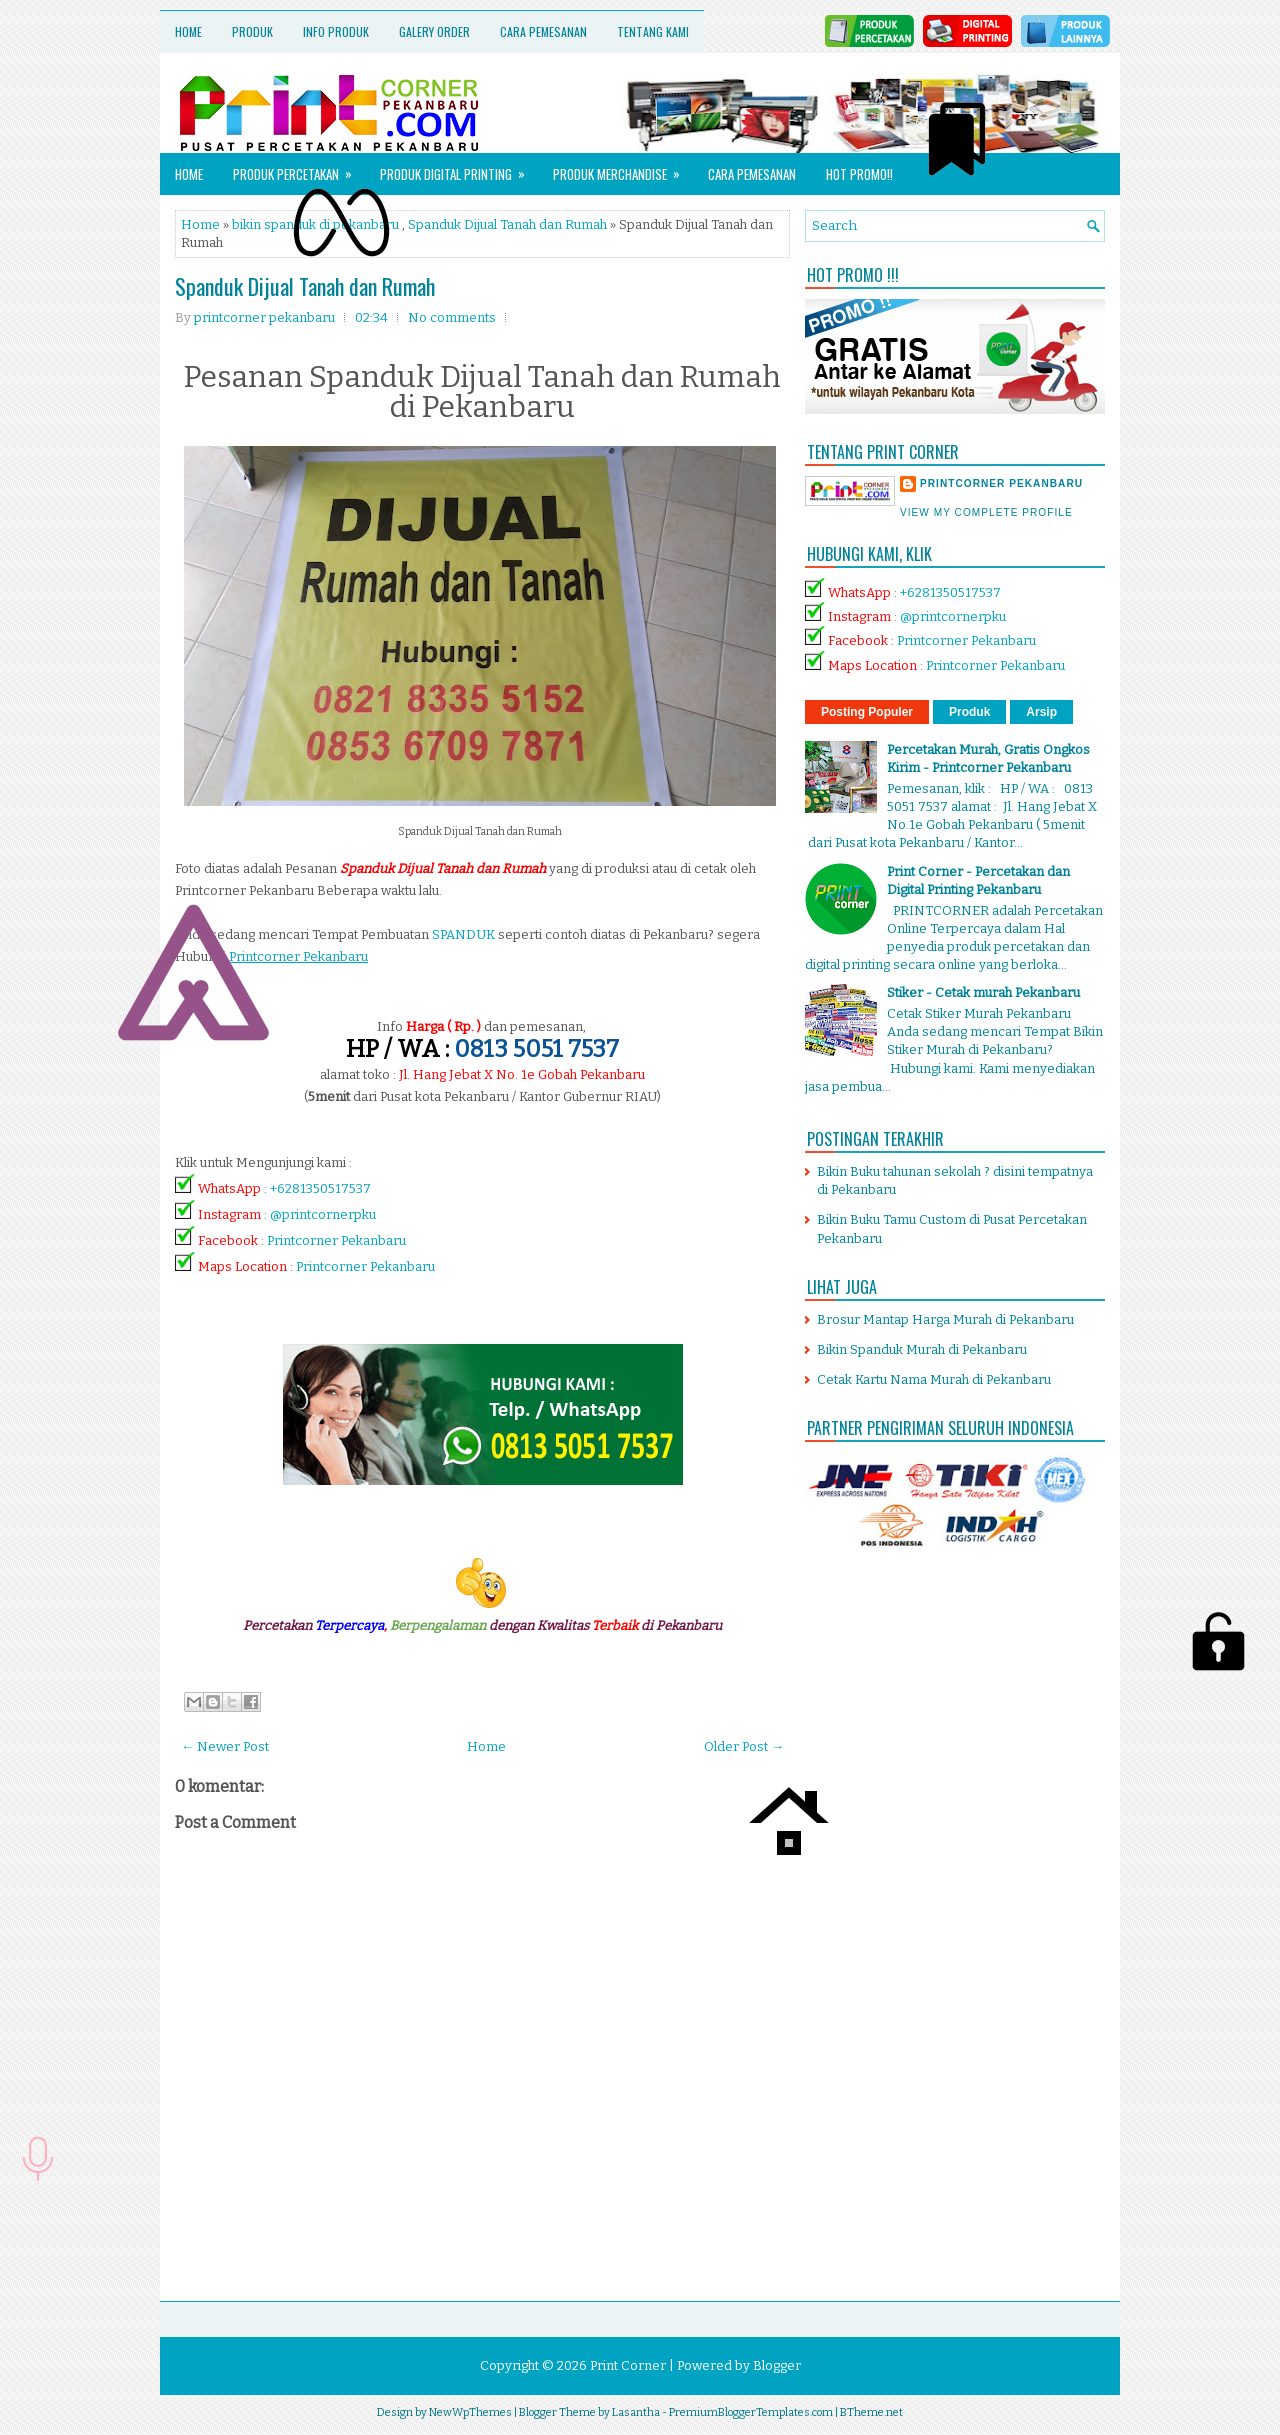 The image size is (1280, 2435). Describe the element at coordinates (193, 972) in the screenshot. I see `view camping or outdoor accommodation options` at that location.